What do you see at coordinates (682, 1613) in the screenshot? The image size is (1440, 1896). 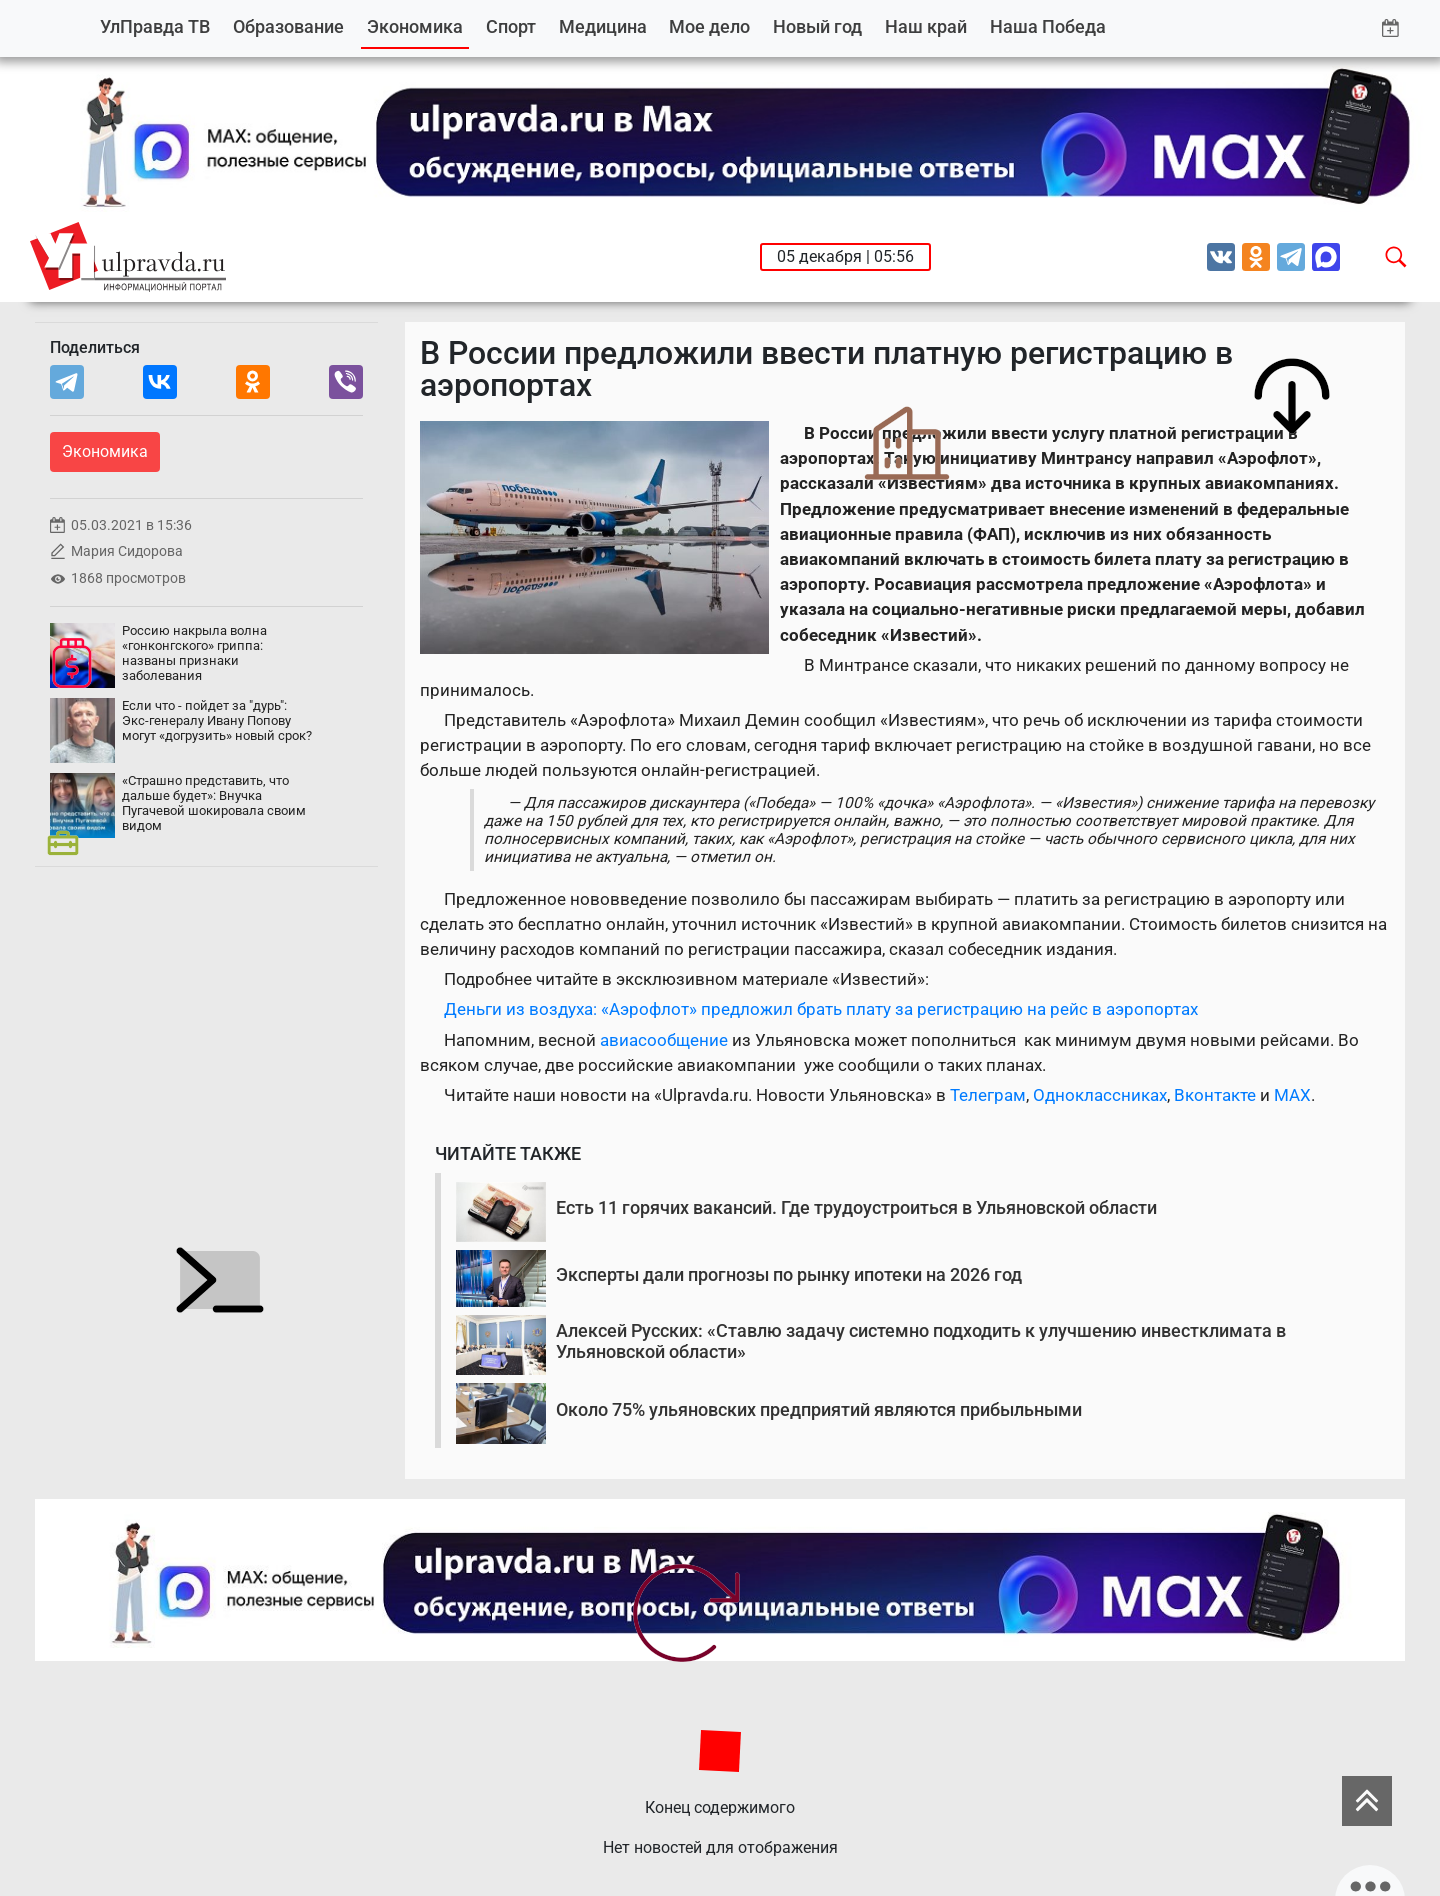 I see `refresh or reload content` at bounding box center [682, 1613].